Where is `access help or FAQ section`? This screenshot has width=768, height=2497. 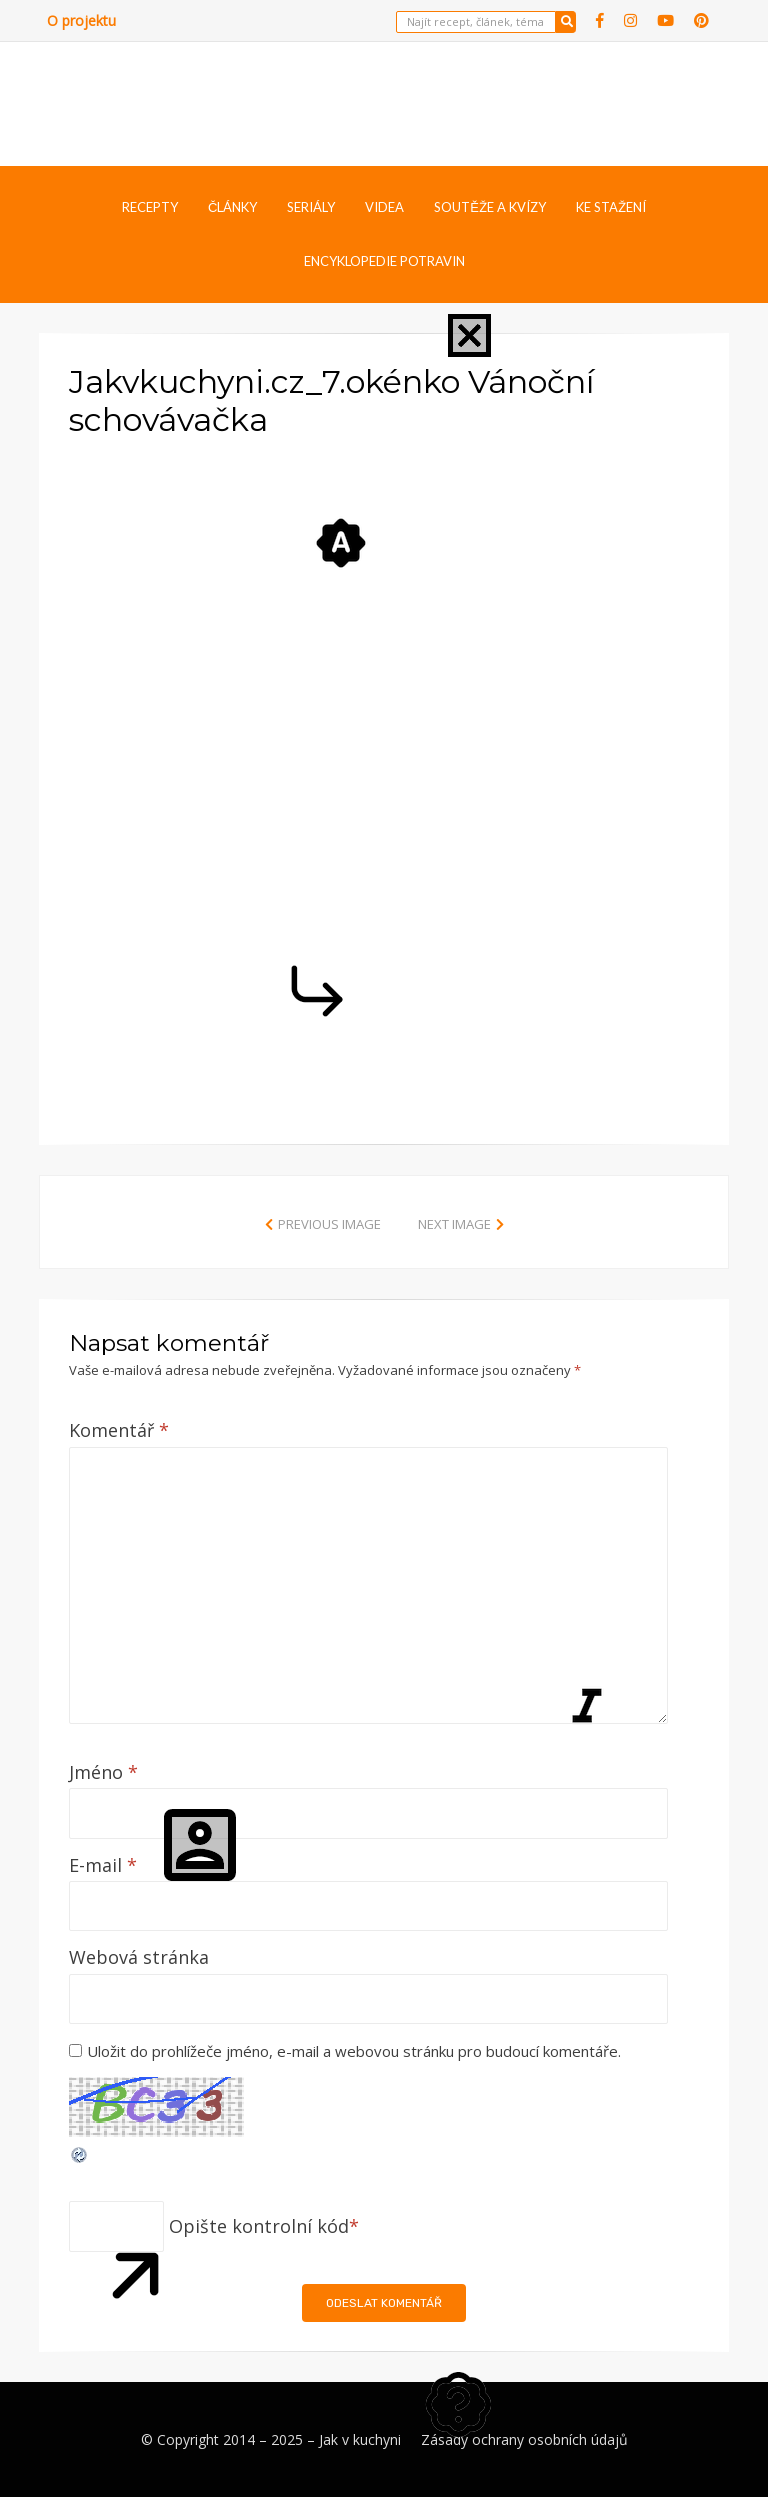
access help or FAQ section is located at coordinates (458, 2404).